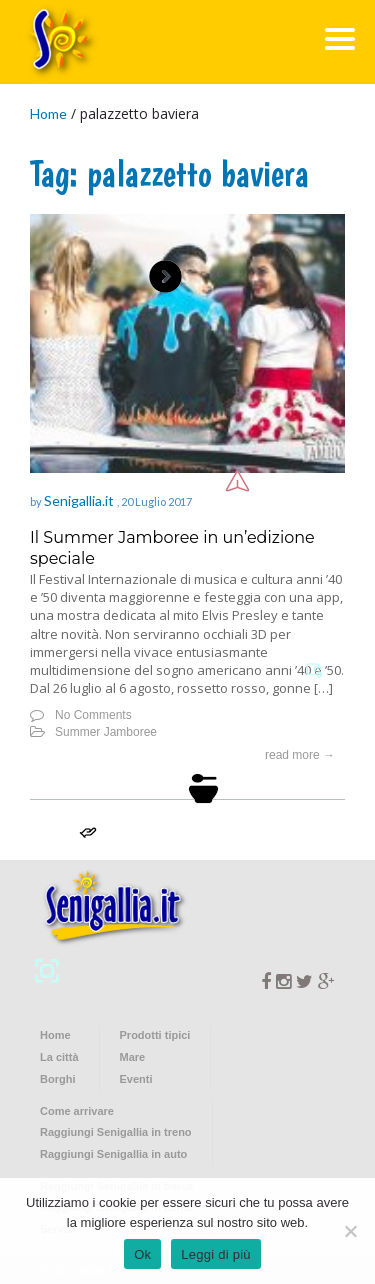 Image resolution: width=375 pixels, height=1284 pixels. I want to click on access food or dining options, so click(203, 788).